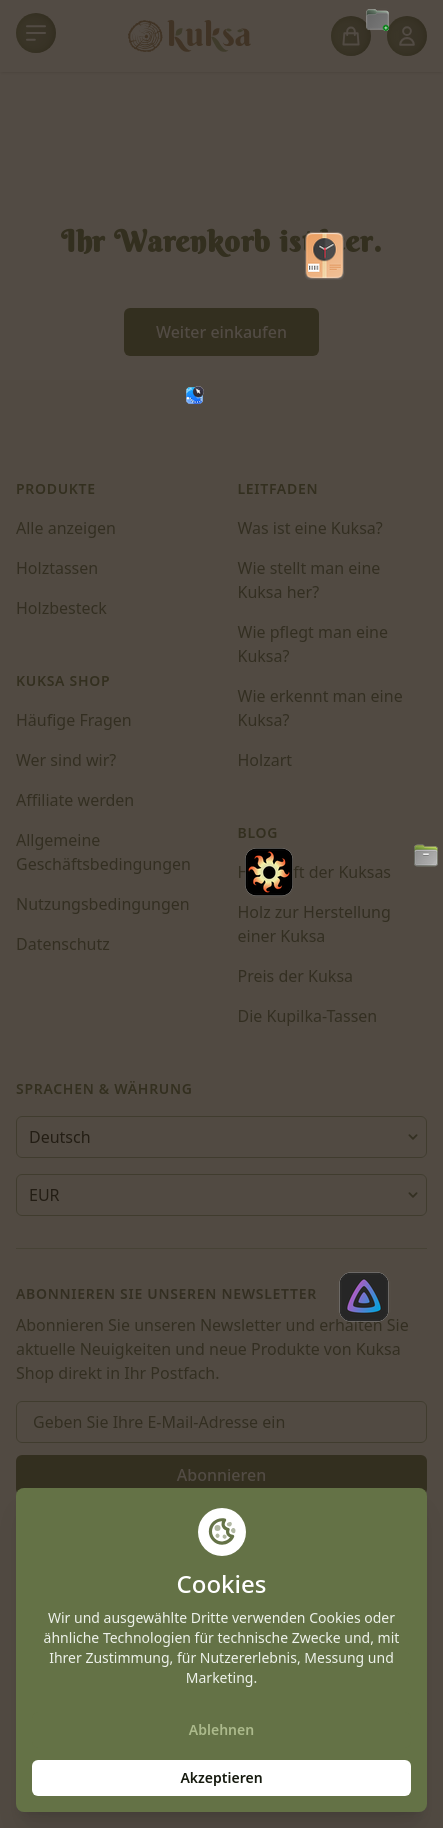 Image resolution: width=443 pixels, height=1828 pixels. What do you see at coordinates (364, 1297) in the screenshot?
I see `open jellyfin media server app` at bounding box center [364, 1297].